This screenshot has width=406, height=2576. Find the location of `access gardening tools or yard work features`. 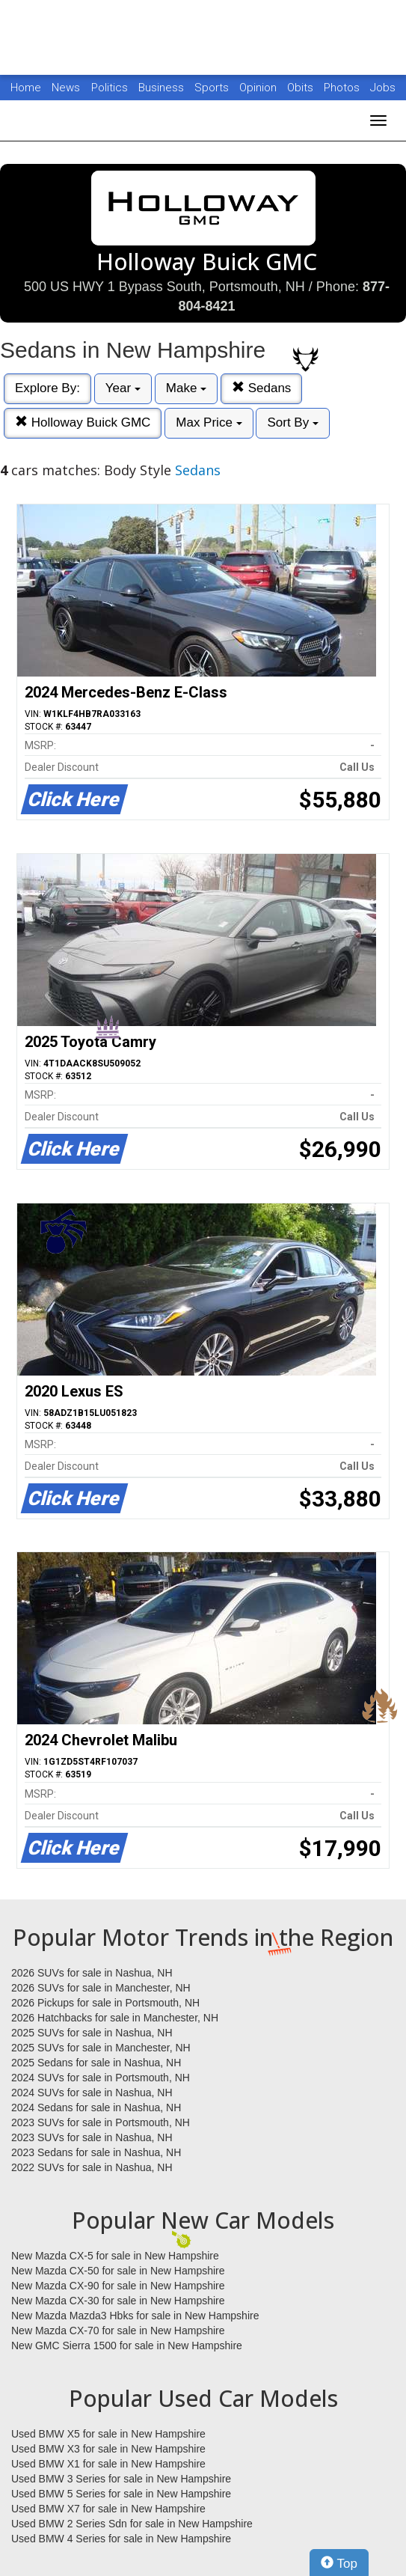

access gardening tools or yard work features is located at coordinates (280, 1944).